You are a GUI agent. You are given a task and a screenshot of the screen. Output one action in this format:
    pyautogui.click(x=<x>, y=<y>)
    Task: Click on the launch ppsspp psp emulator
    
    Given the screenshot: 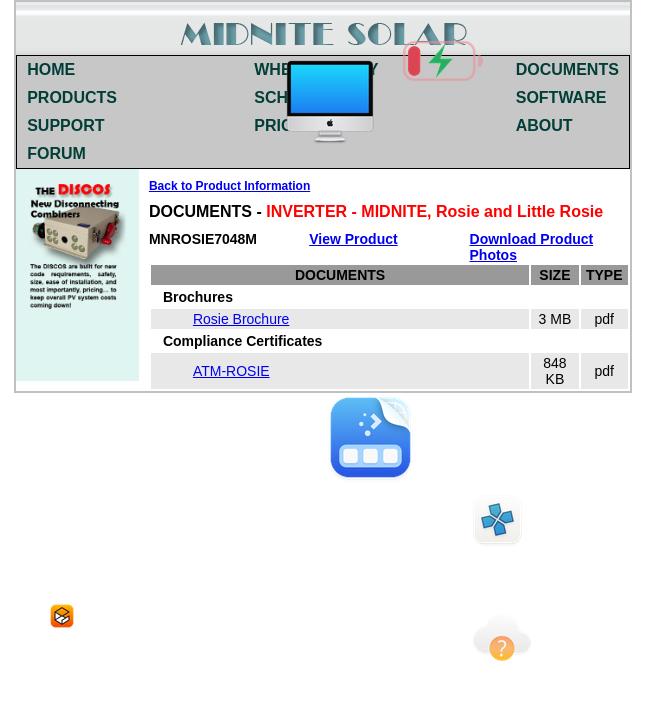 What is the action you would take?
    pyautogui.click(x=497, y=519)
    